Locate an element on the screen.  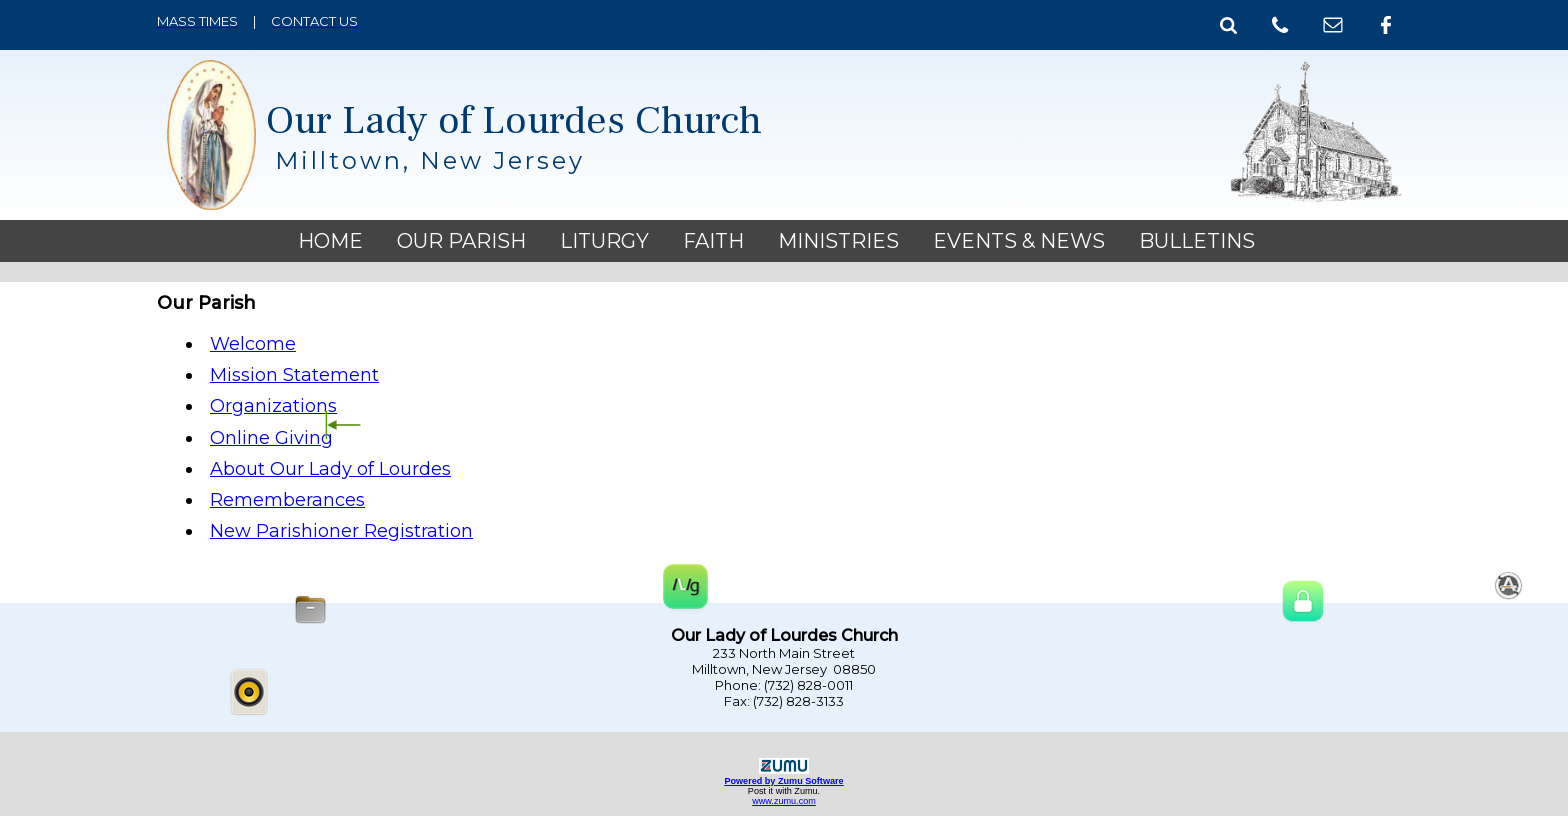
open regex tester application is located at coordinates (685, 586).